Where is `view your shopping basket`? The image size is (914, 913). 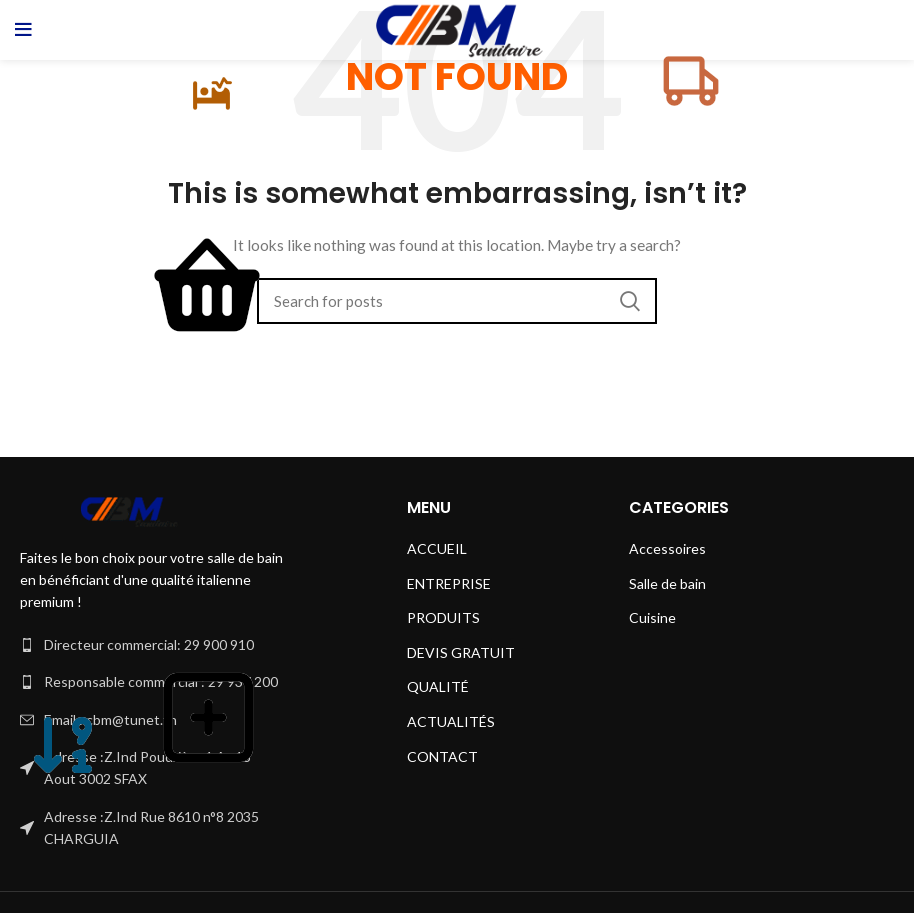 view your shopping basket is located at coordinates (207, 288).